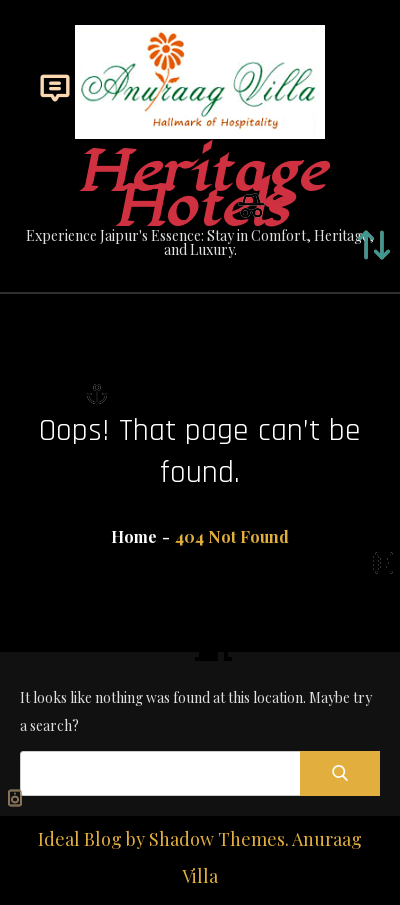 This screenshot has height=905, width=400. Describe the element at coordinates (213, 642) in the screenshot. I see `access meeting room booking` at that location.